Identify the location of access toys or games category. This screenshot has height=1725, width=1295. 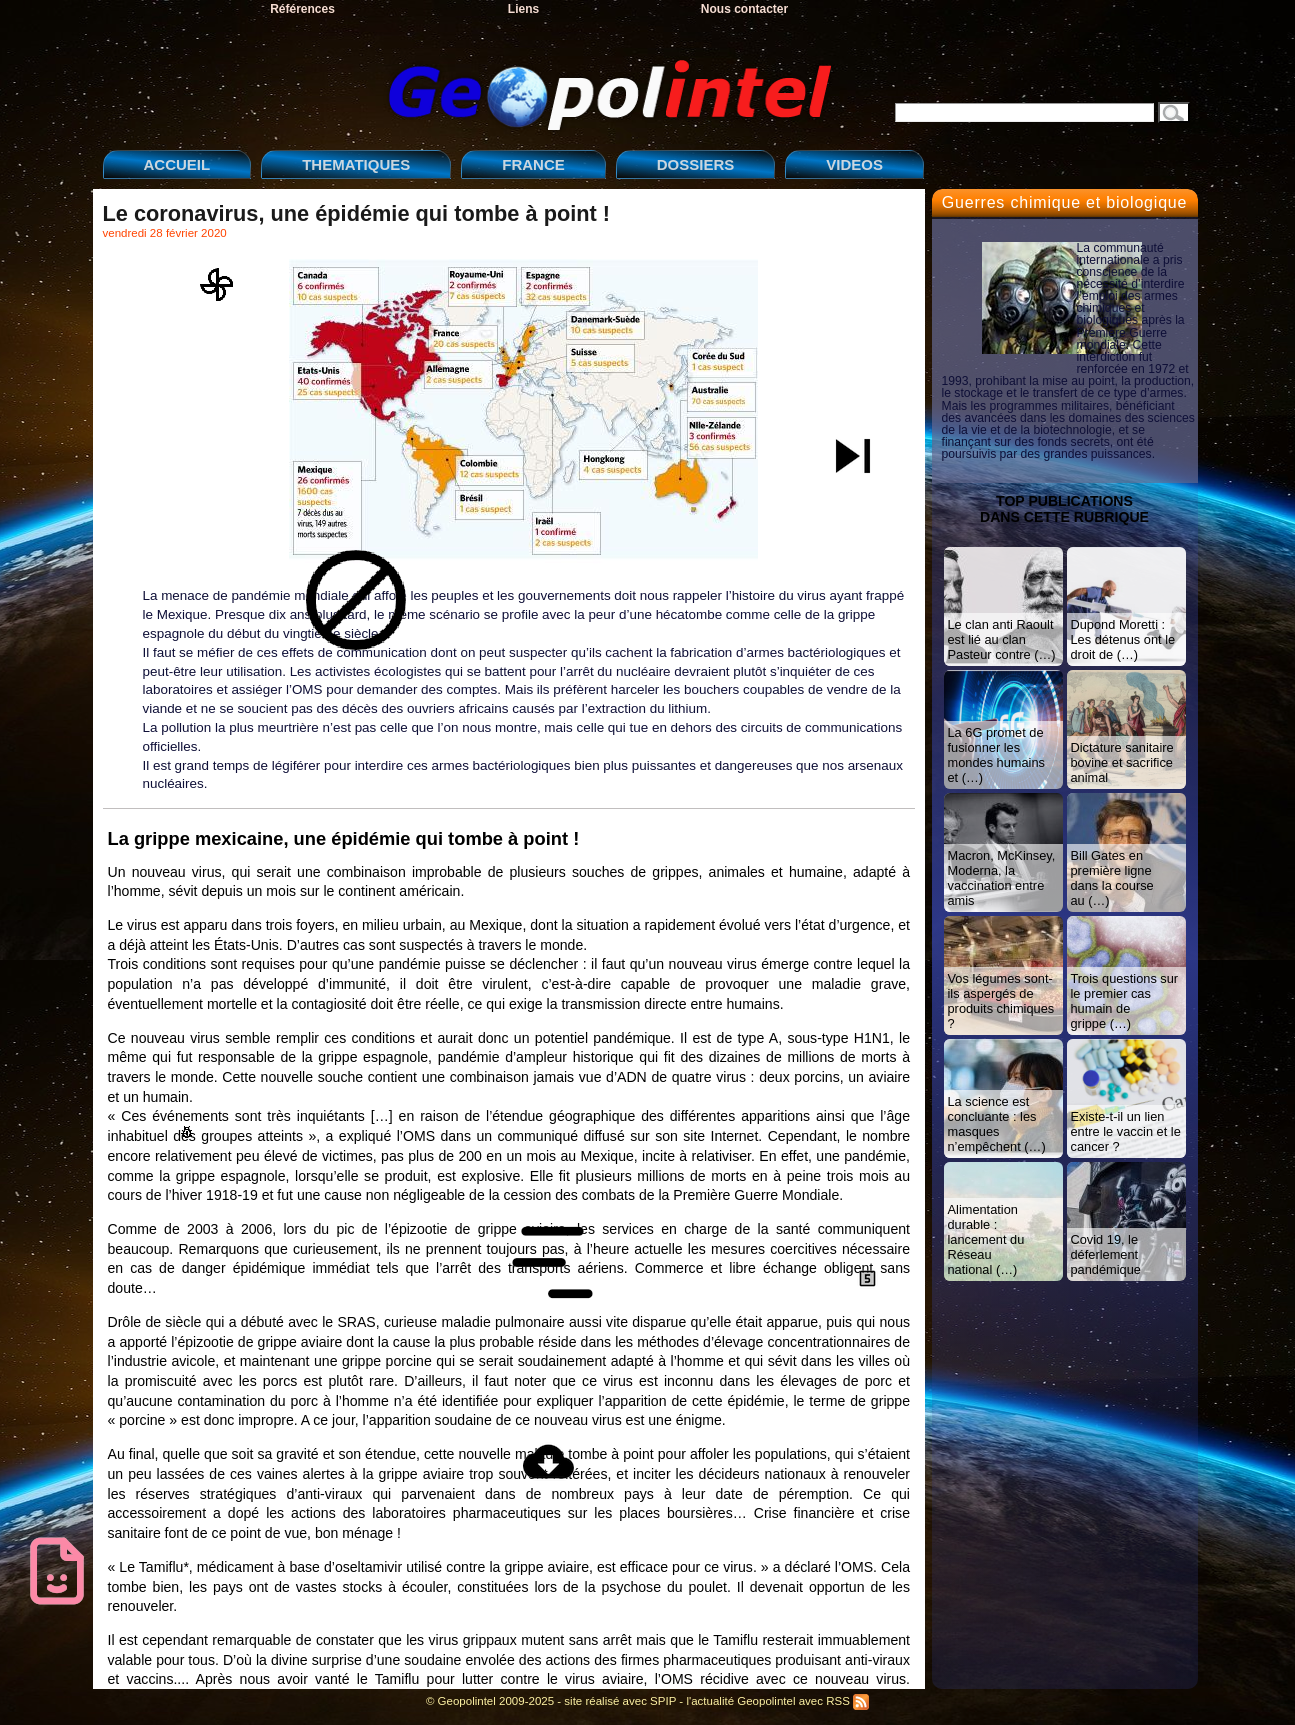
(217, 285).